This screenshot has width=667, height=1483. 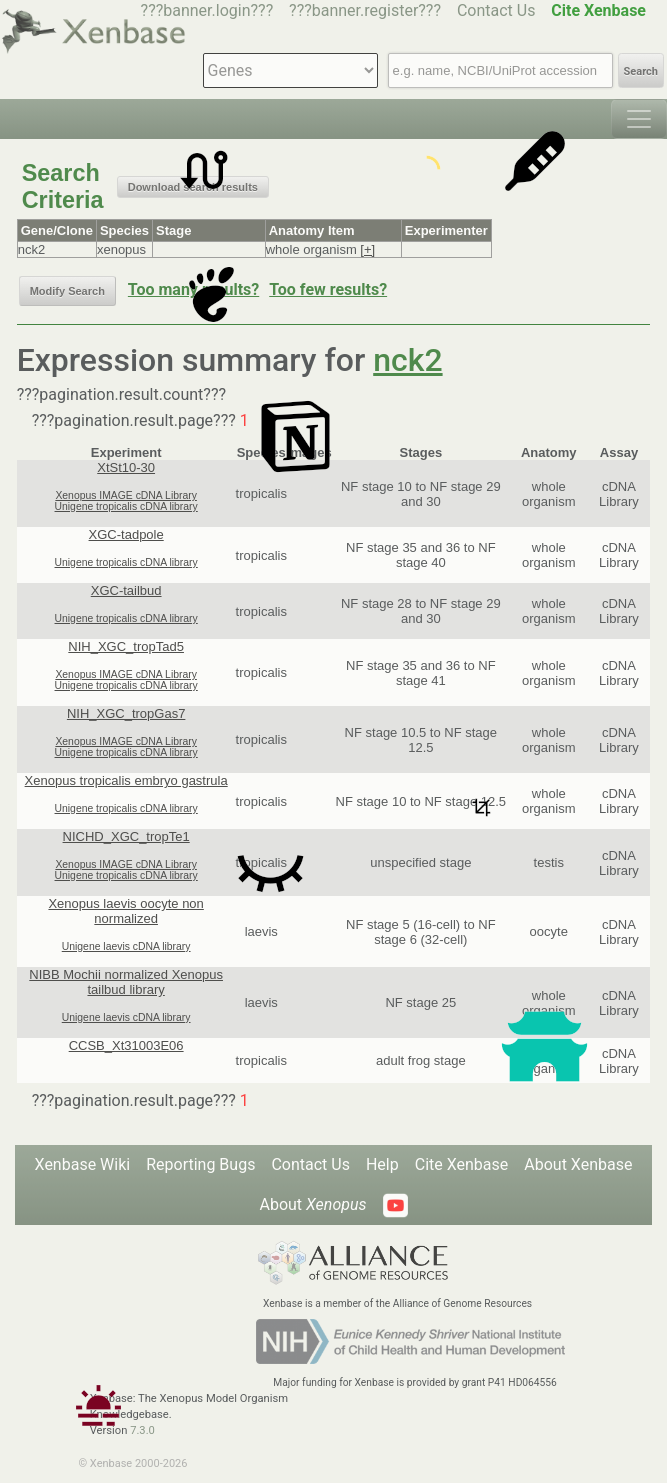 I want to click on GNOME desktop environment logo, so click(x=211, y=294).